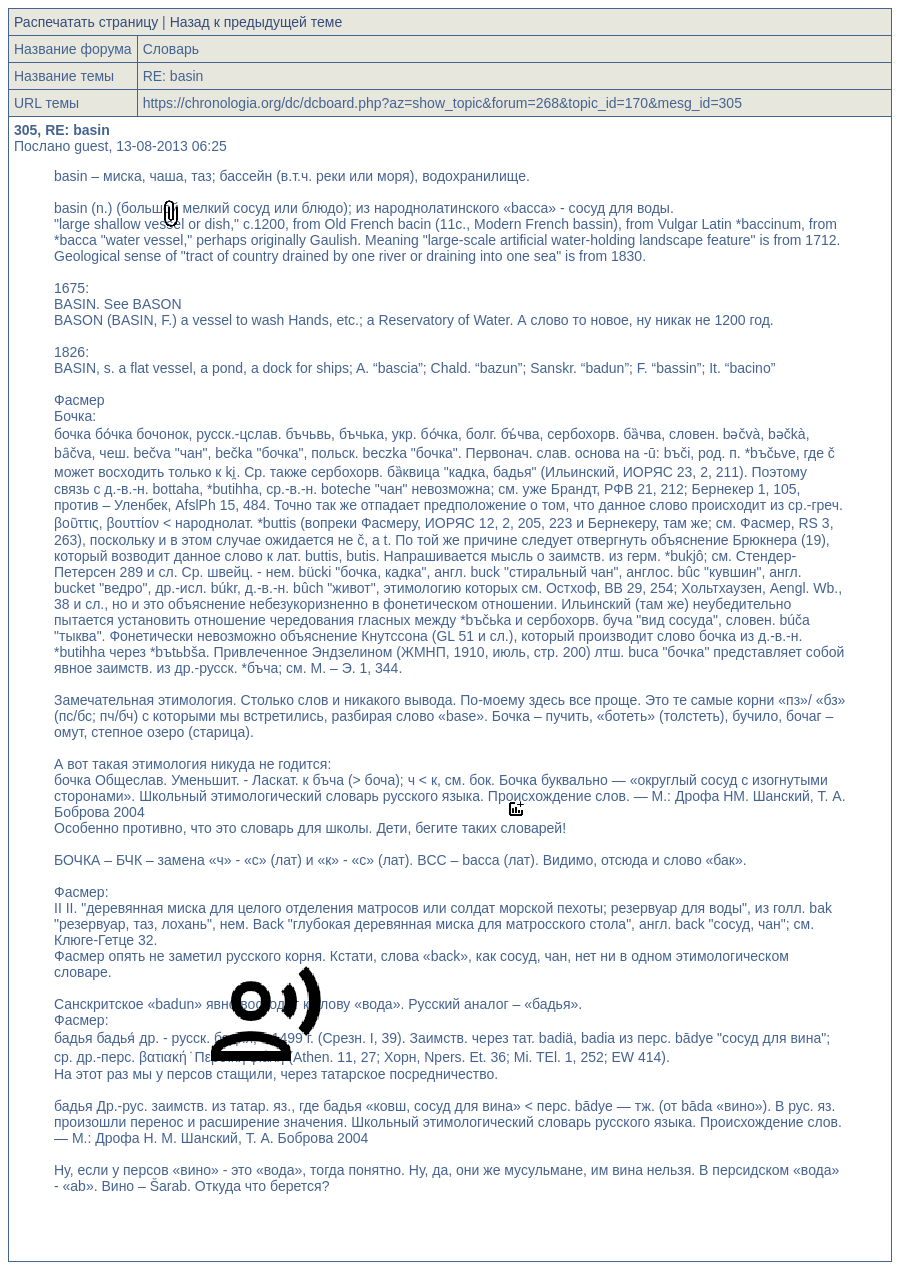  Describe the element at coordinates (266, 1016) in the screenshot. I see `activate voice recording or dictation` at that location.